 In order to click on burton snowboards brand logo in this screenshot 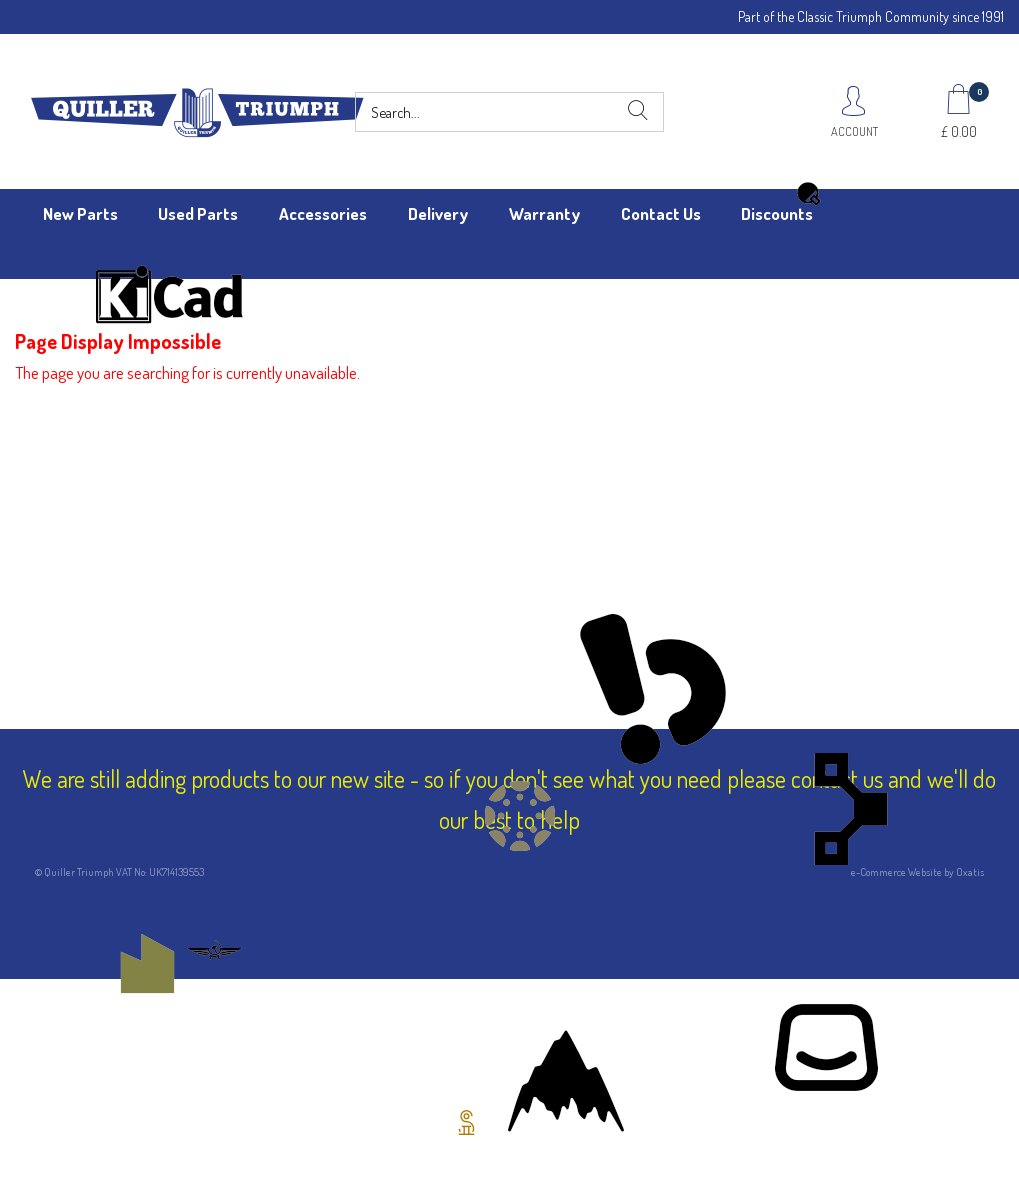, I will do `click(566, 1081)`.